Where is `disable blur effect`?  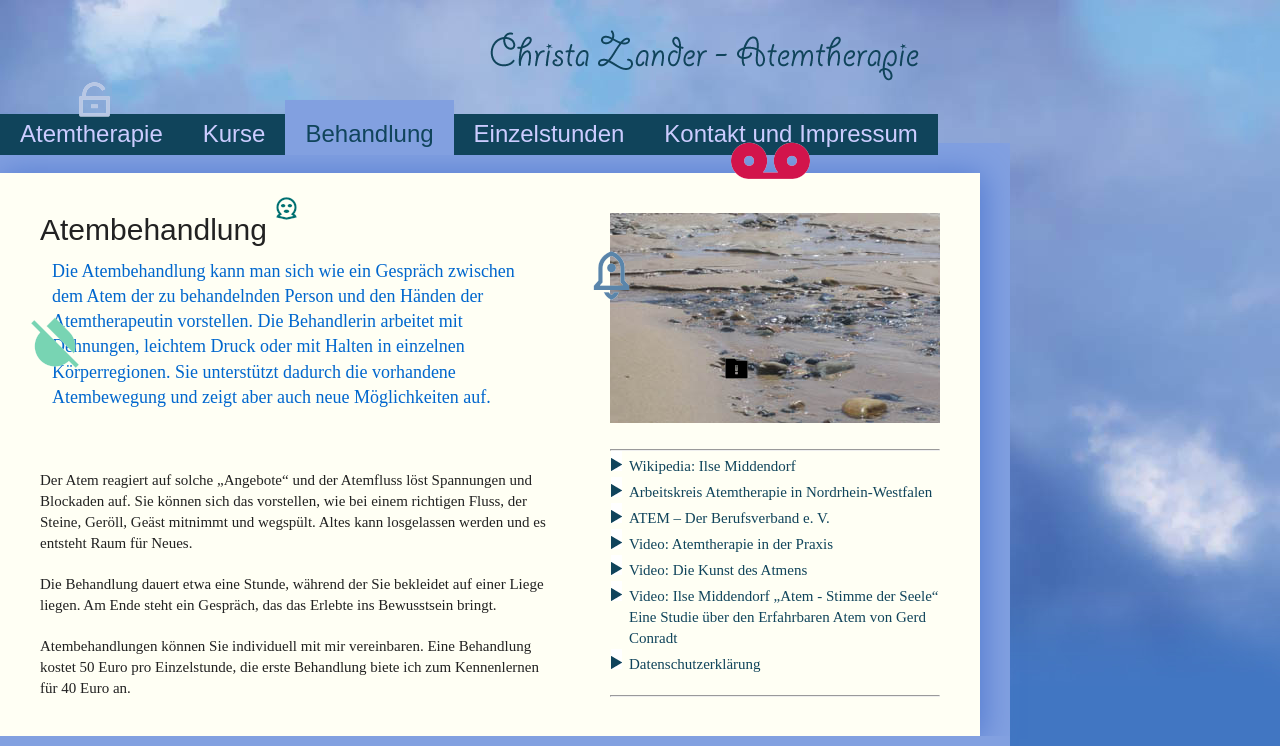
disable blur effect is located at coordinates (55, 344).